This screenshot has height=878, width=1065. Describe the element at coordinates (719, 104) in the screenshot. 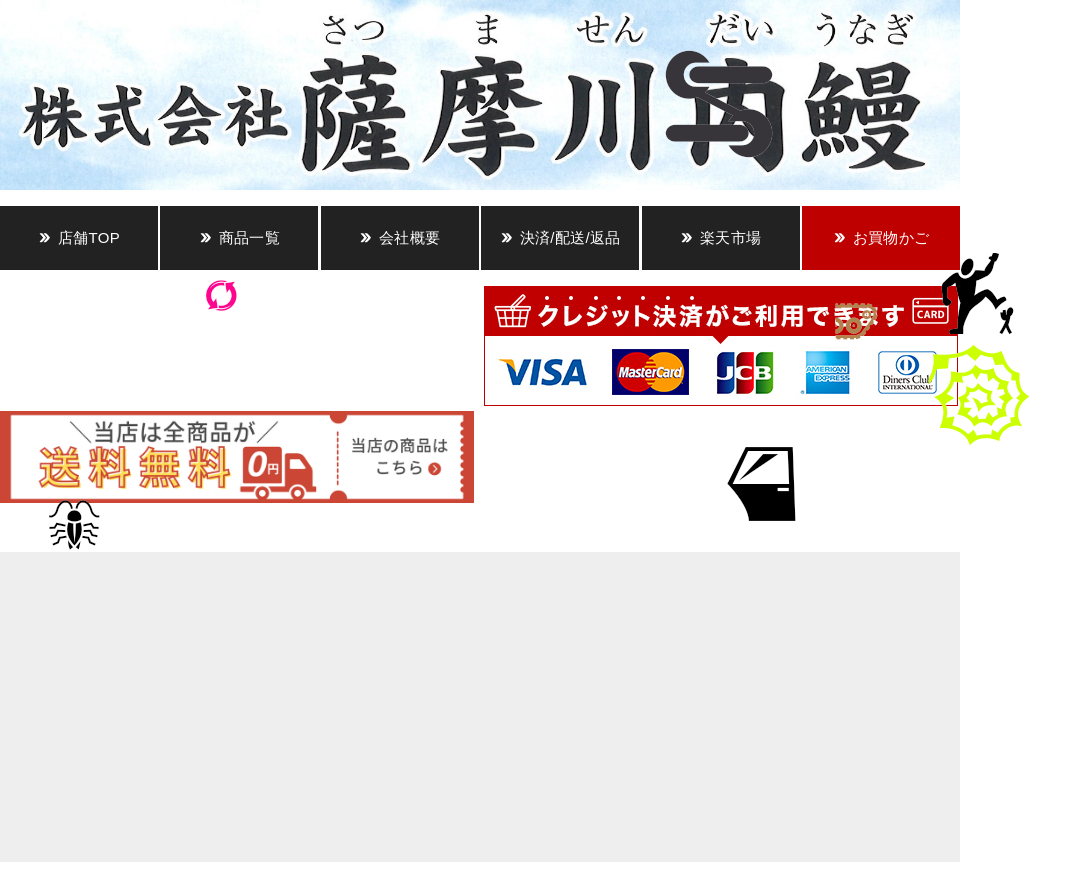

I see `connect or link two items together` at that location.